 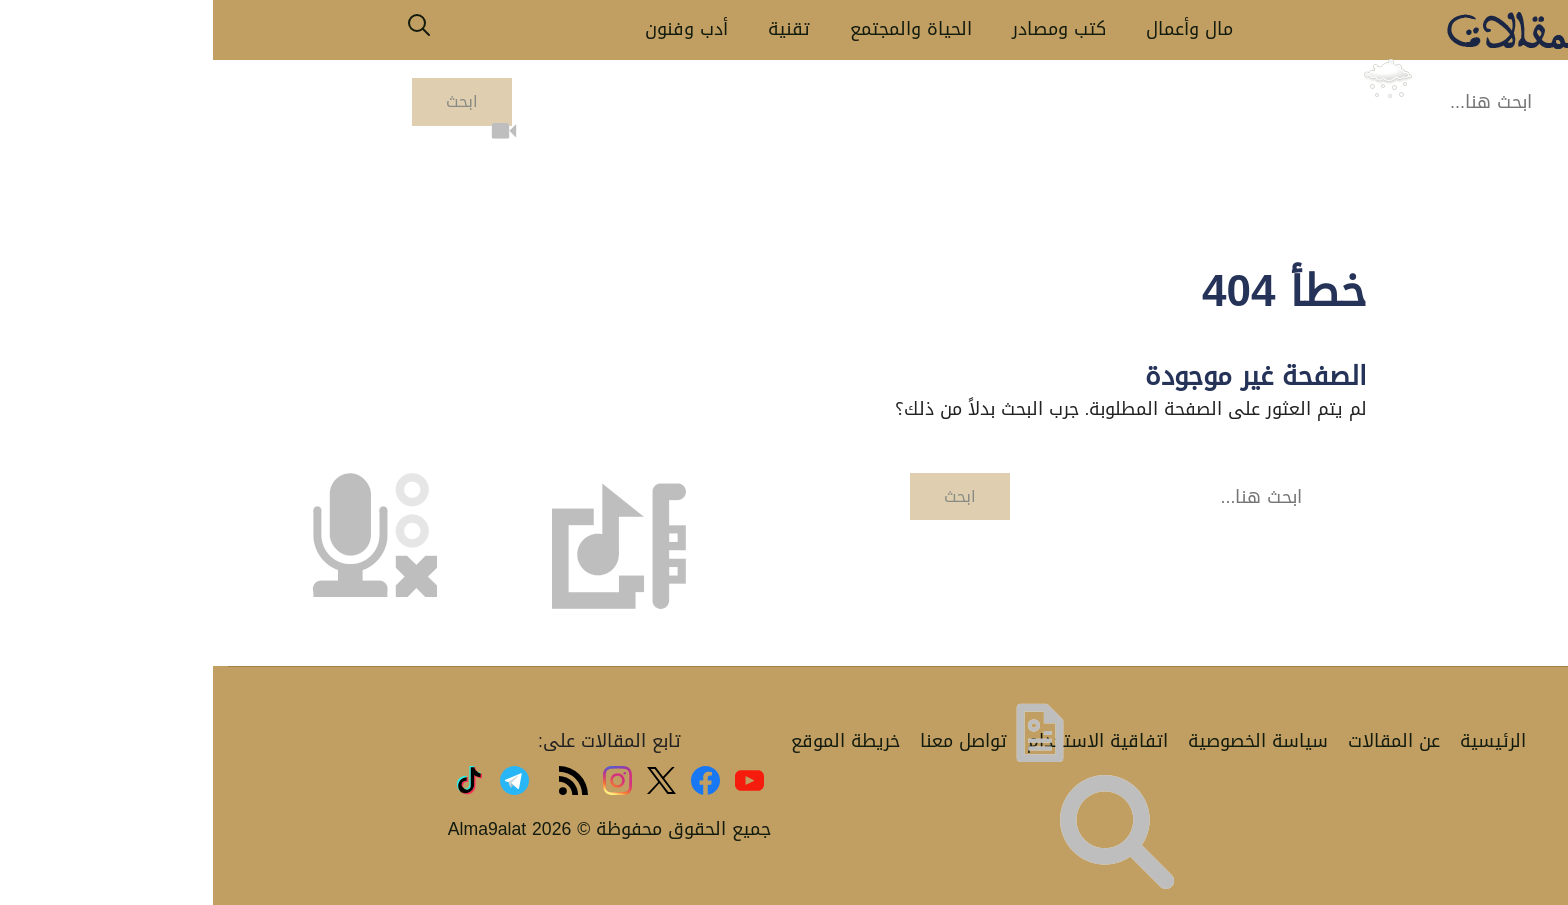 What do you see at coordinates (504, 130) in the screenshot?
I see `access video files or library` at bounding box center [504, 130].